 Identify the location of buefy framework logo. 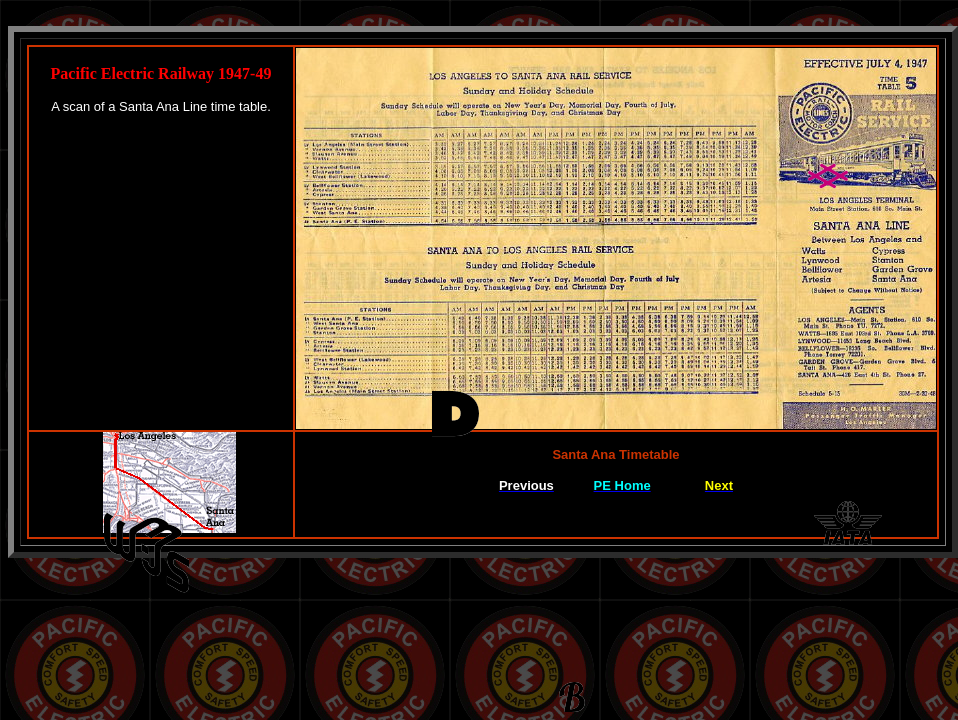
(572, 697).